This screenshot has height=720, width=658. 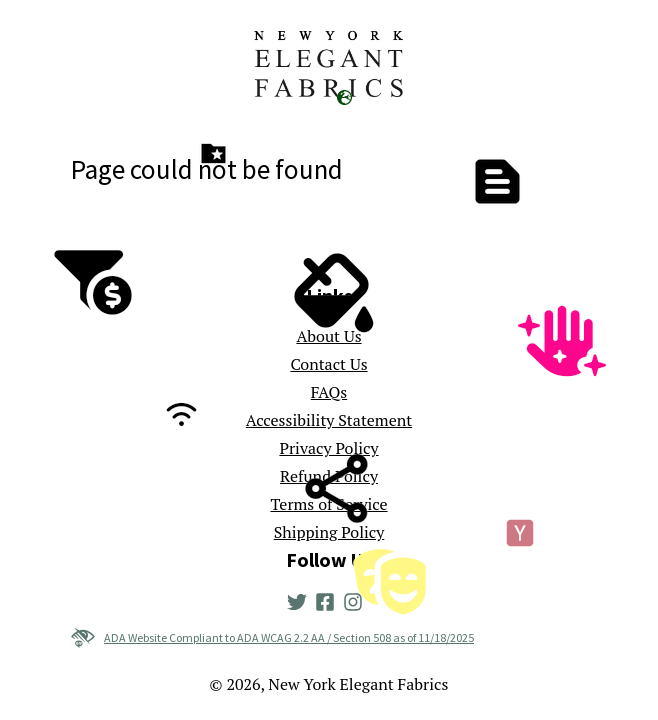 I want to click on select europe as your region, so click(x=344, y=97).